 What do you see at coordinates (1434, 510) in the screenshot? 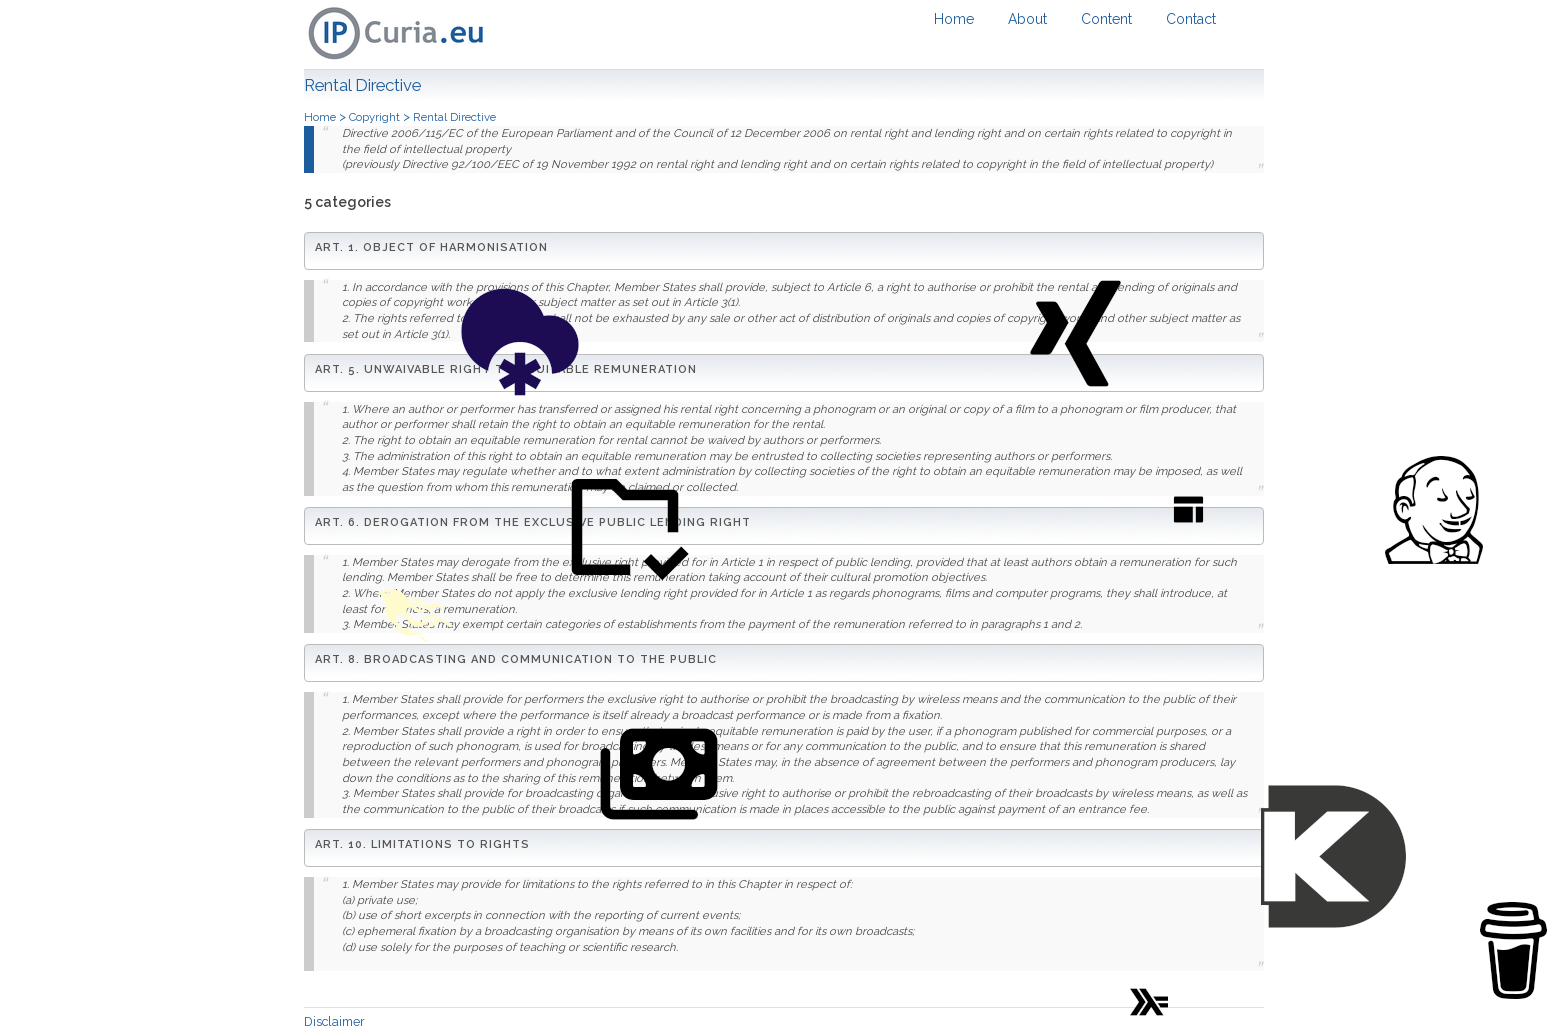
I see `jenkins CI/CD automation server logo` at bounding box center [1434, 510].